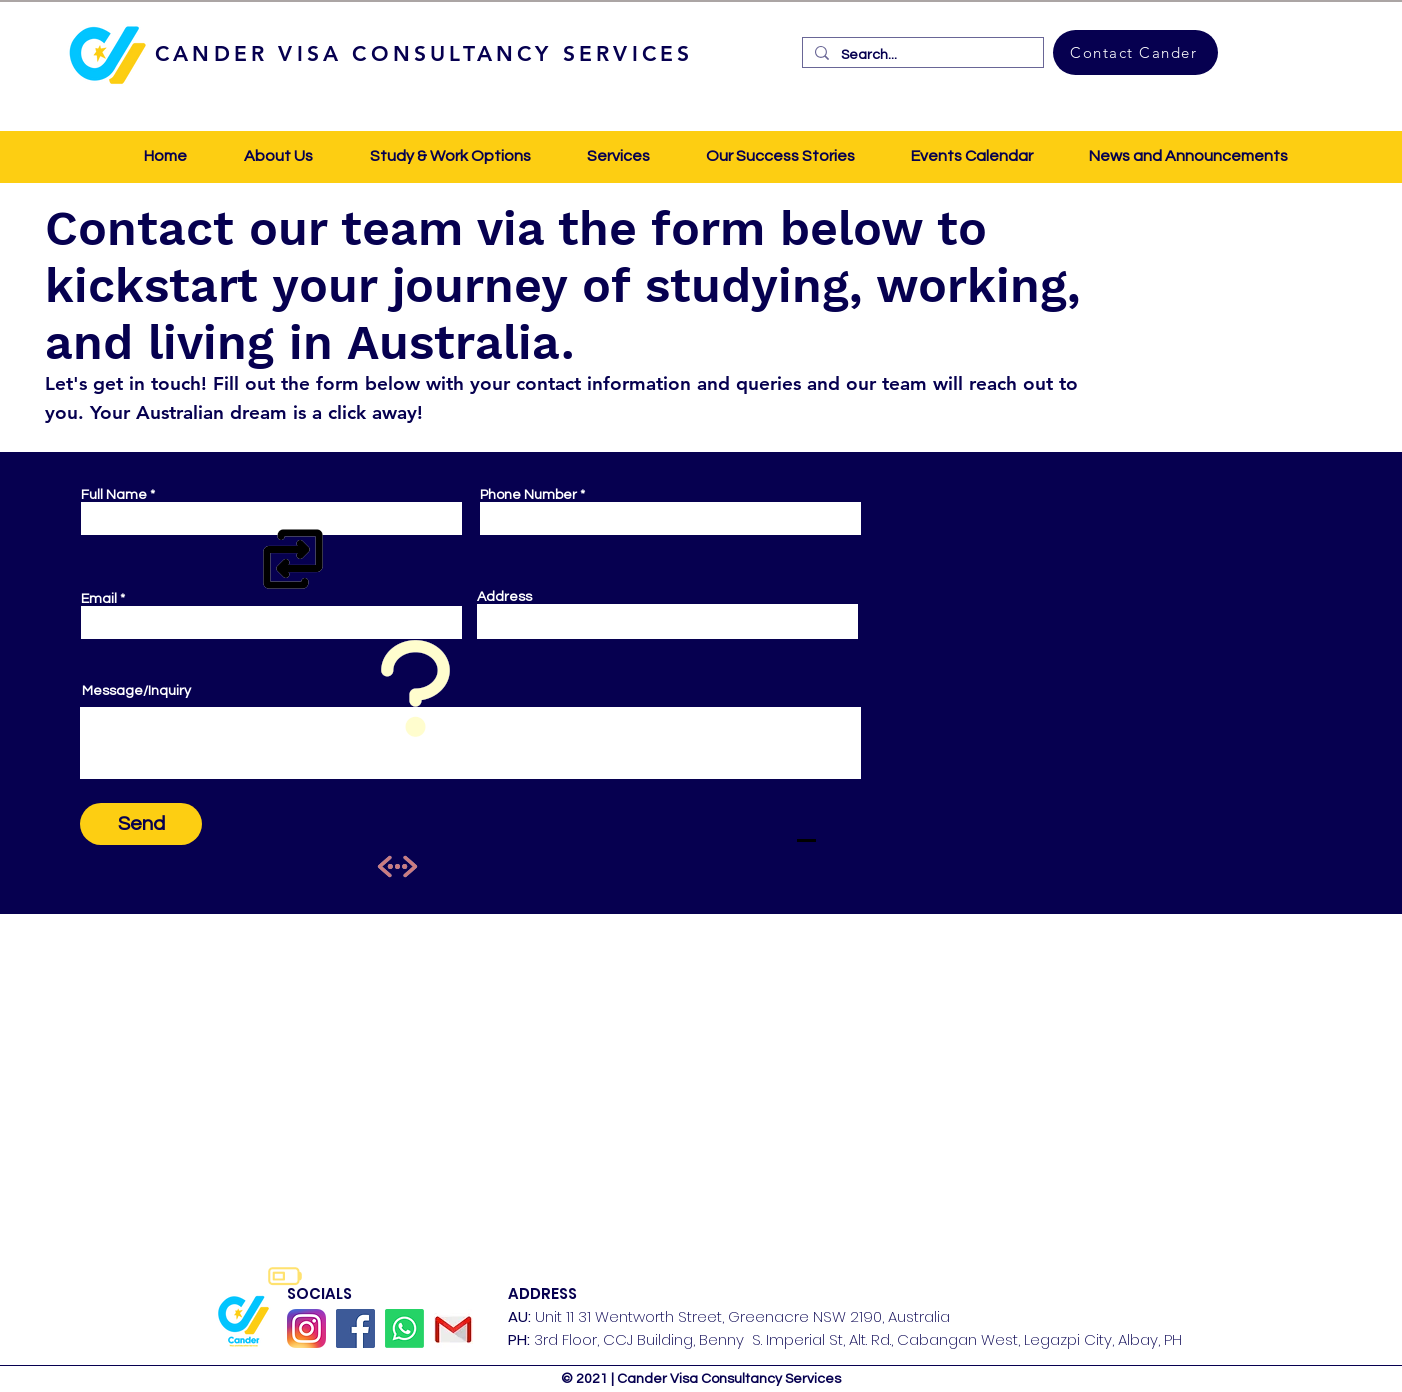 The width and height of the screenshot is (1402, 1392). I want to click on remove an item from a list, so click(806, 840).